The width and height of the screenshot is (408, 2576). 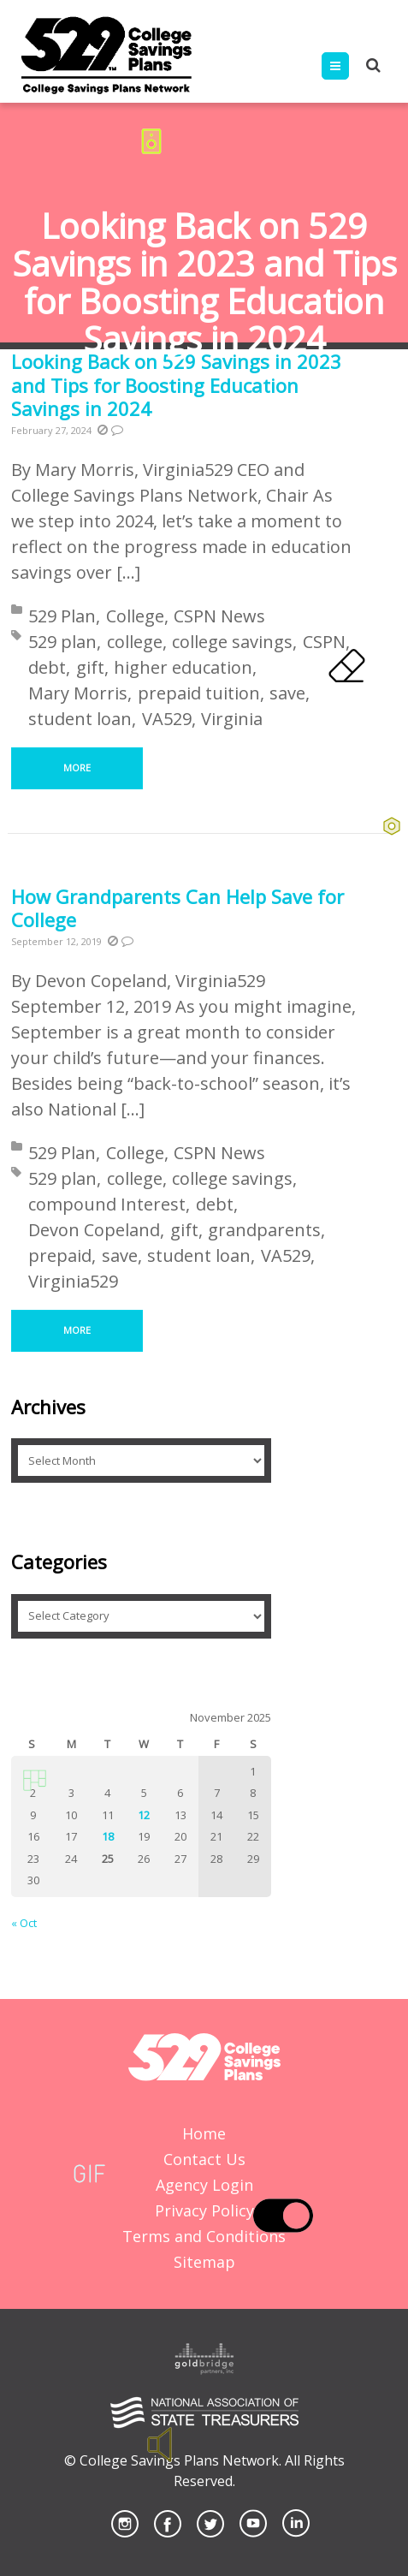 I want to click on access hardware or mechanical settings, so click(x=392, y=826).